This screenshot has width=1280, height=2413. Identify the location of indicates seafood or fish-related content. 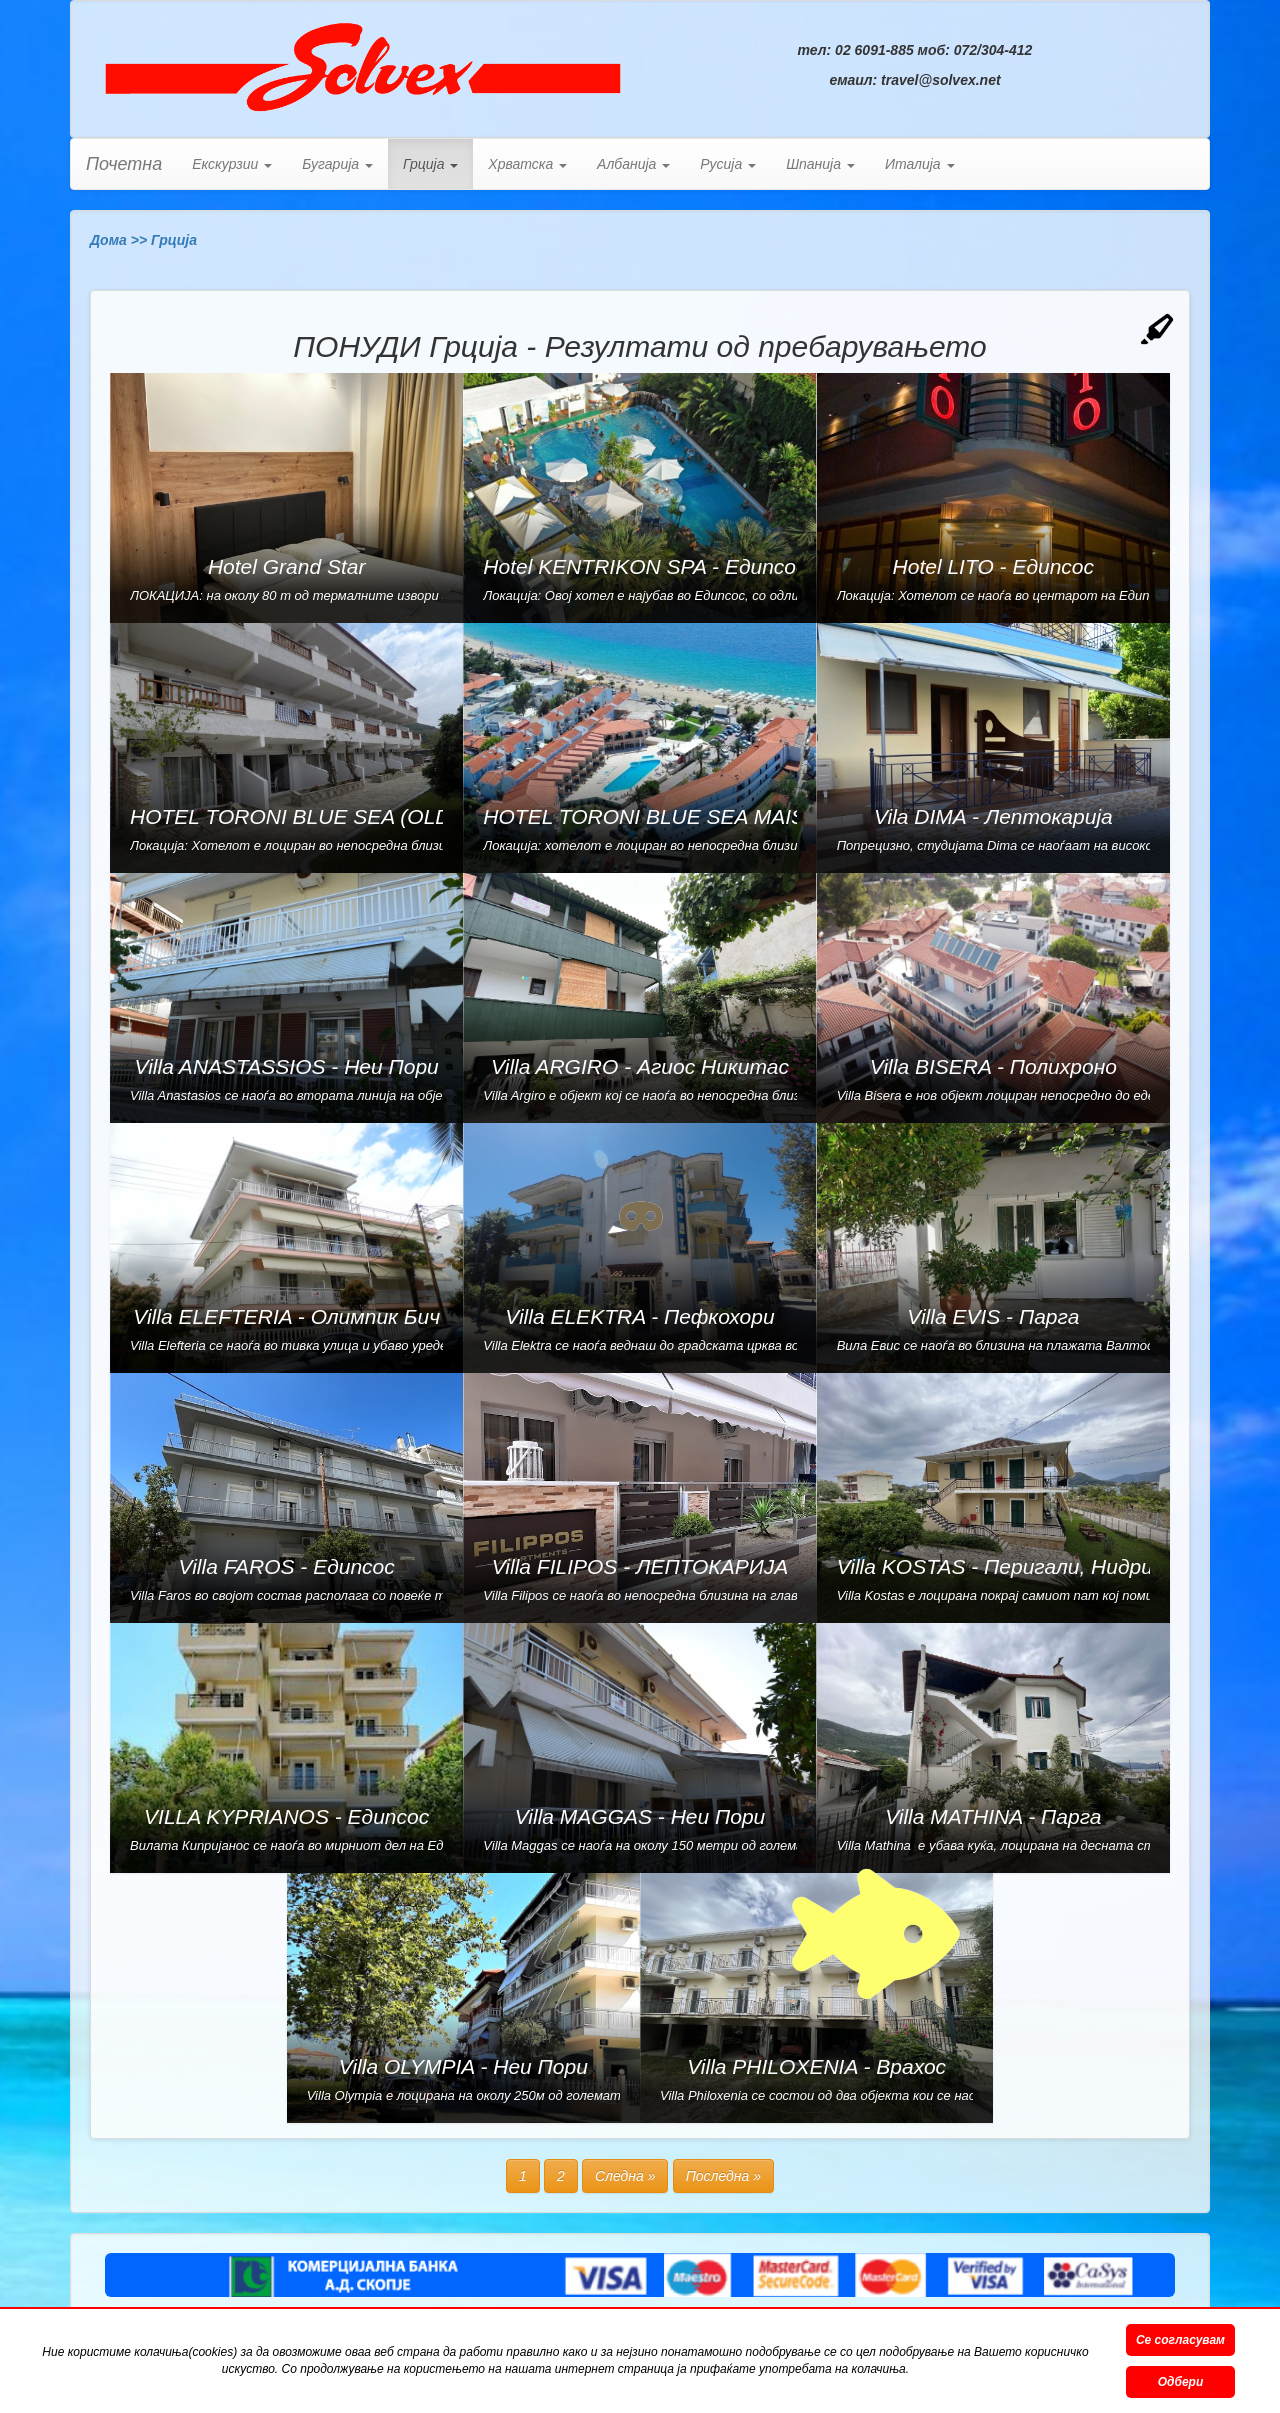
(876, 1934).